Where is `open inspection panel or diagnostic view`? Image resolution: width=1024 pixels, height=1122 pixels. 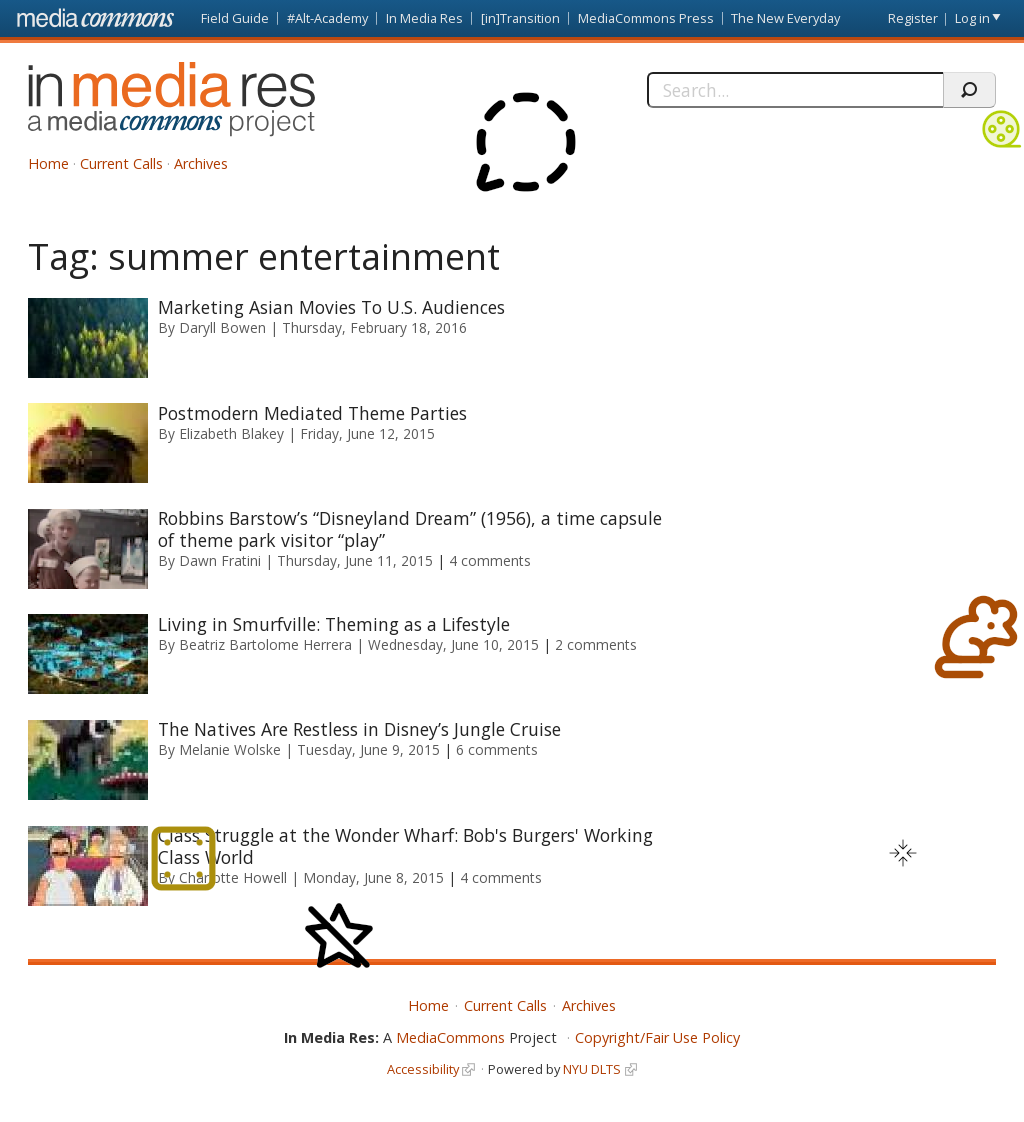
open inspection panel or diagnostic view is located at coordinates (183, 858).